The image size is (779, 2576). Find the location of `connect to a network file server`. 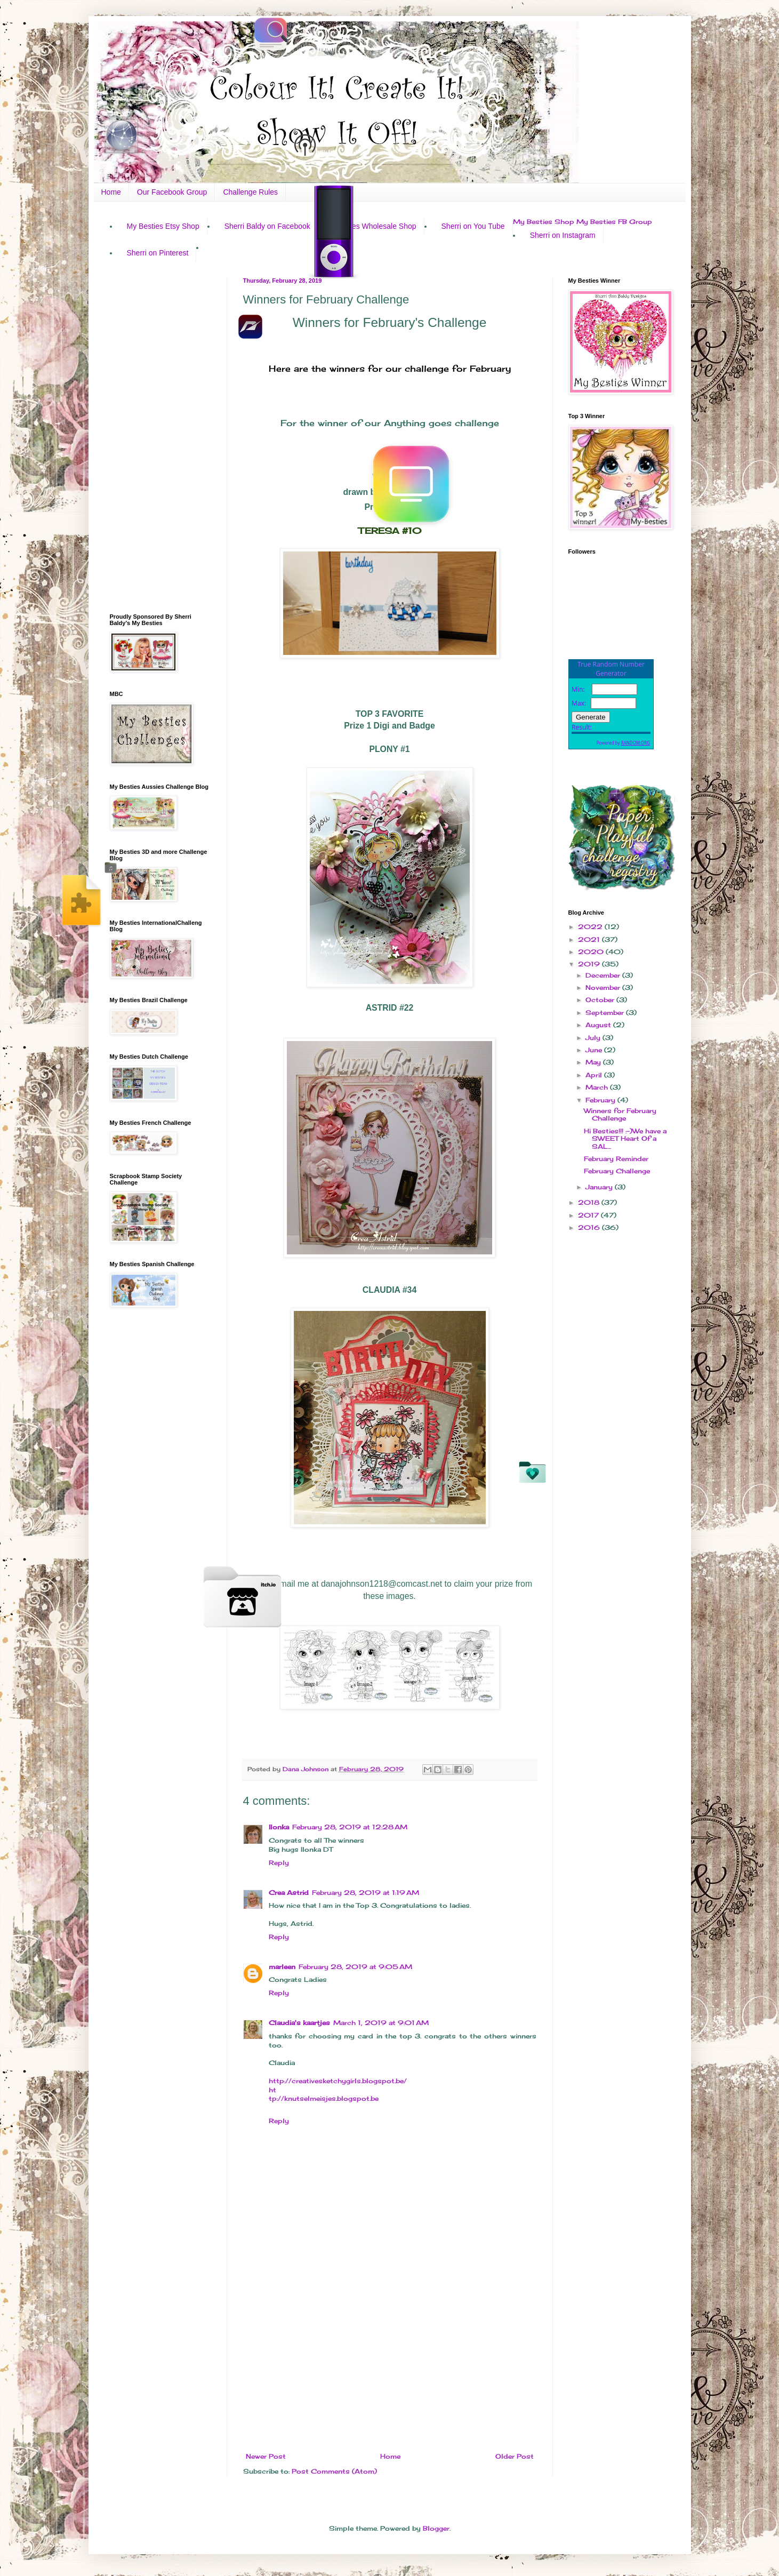

connect to a network file server is located at coordinates (122, 135).